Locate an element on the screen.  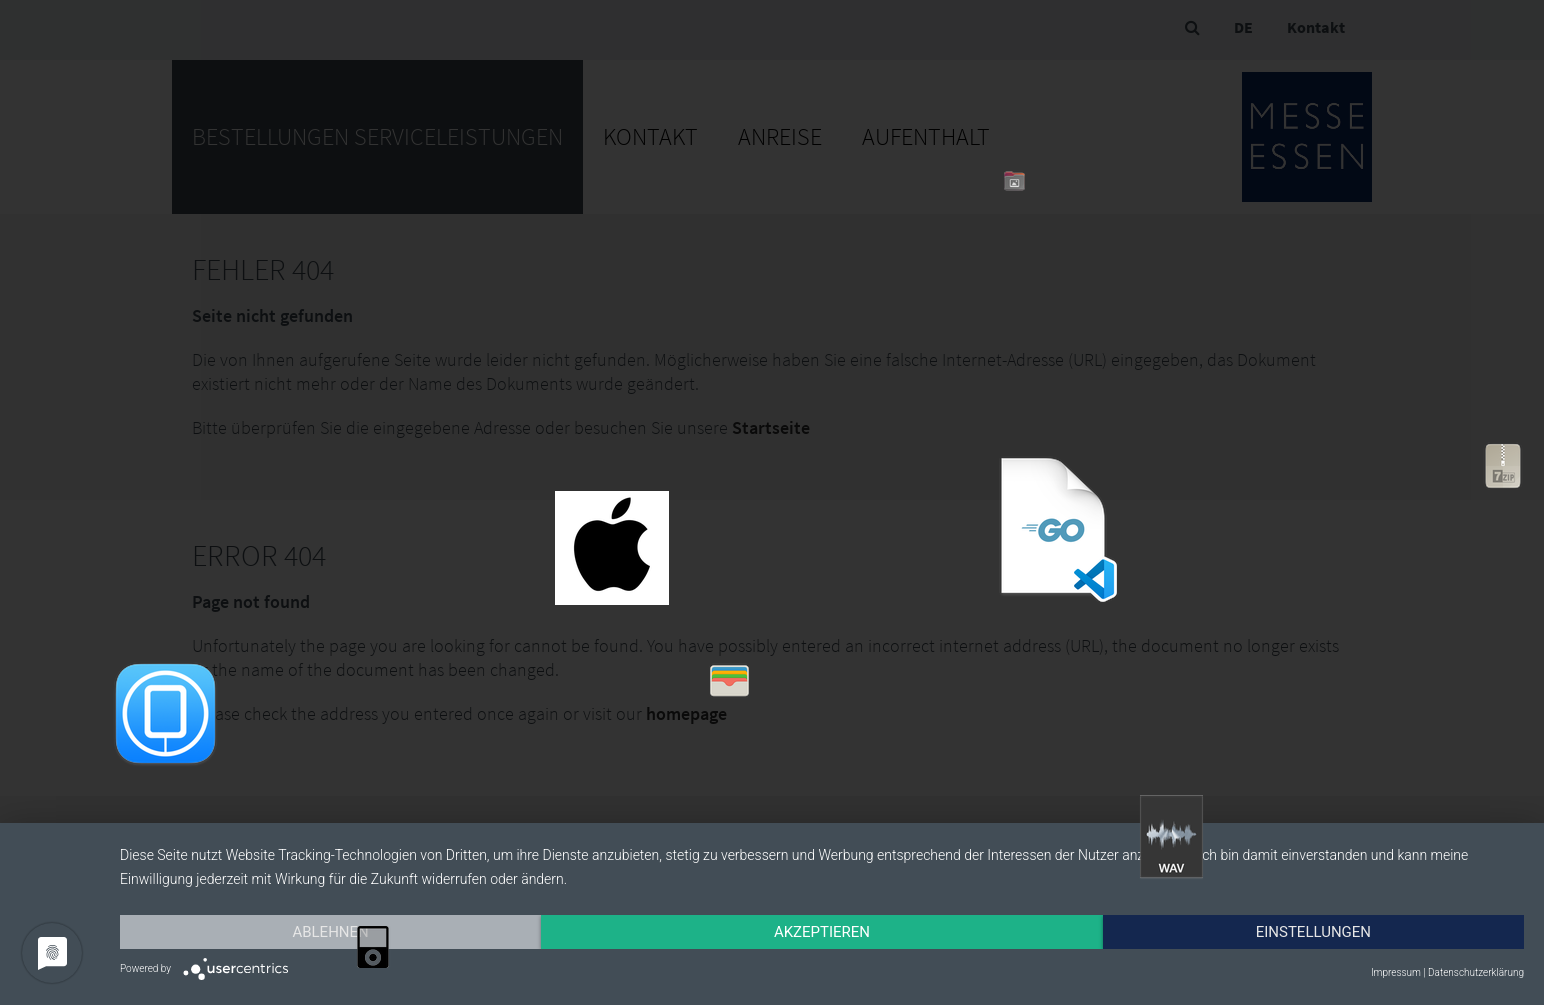
apple system service or background process is located at coordinates (612, 548).